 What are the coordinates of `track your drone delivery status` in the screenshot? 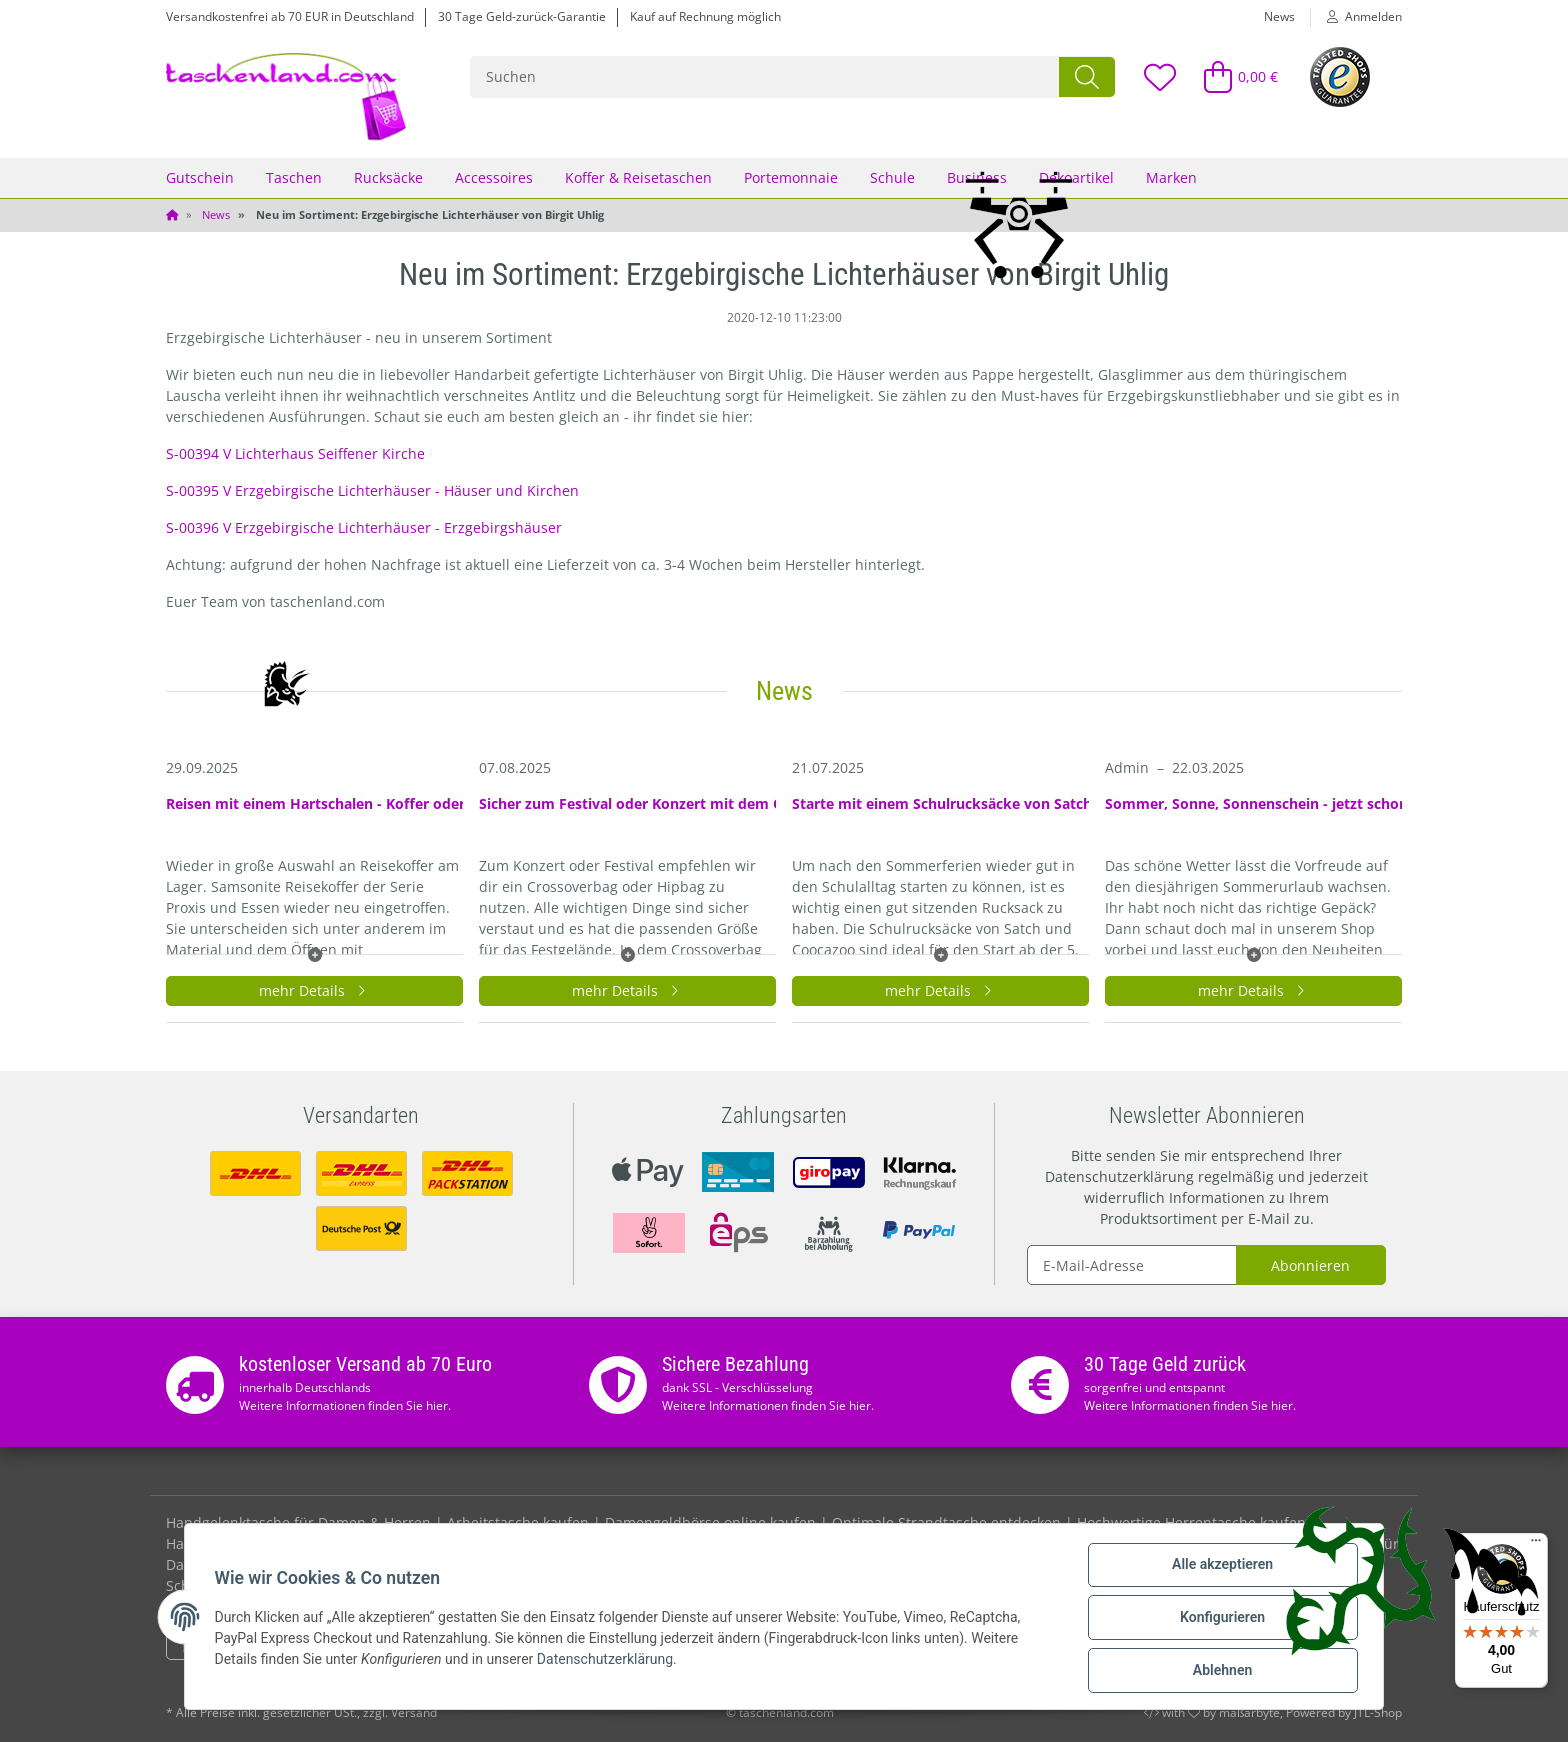 It's located at (1019, 225).